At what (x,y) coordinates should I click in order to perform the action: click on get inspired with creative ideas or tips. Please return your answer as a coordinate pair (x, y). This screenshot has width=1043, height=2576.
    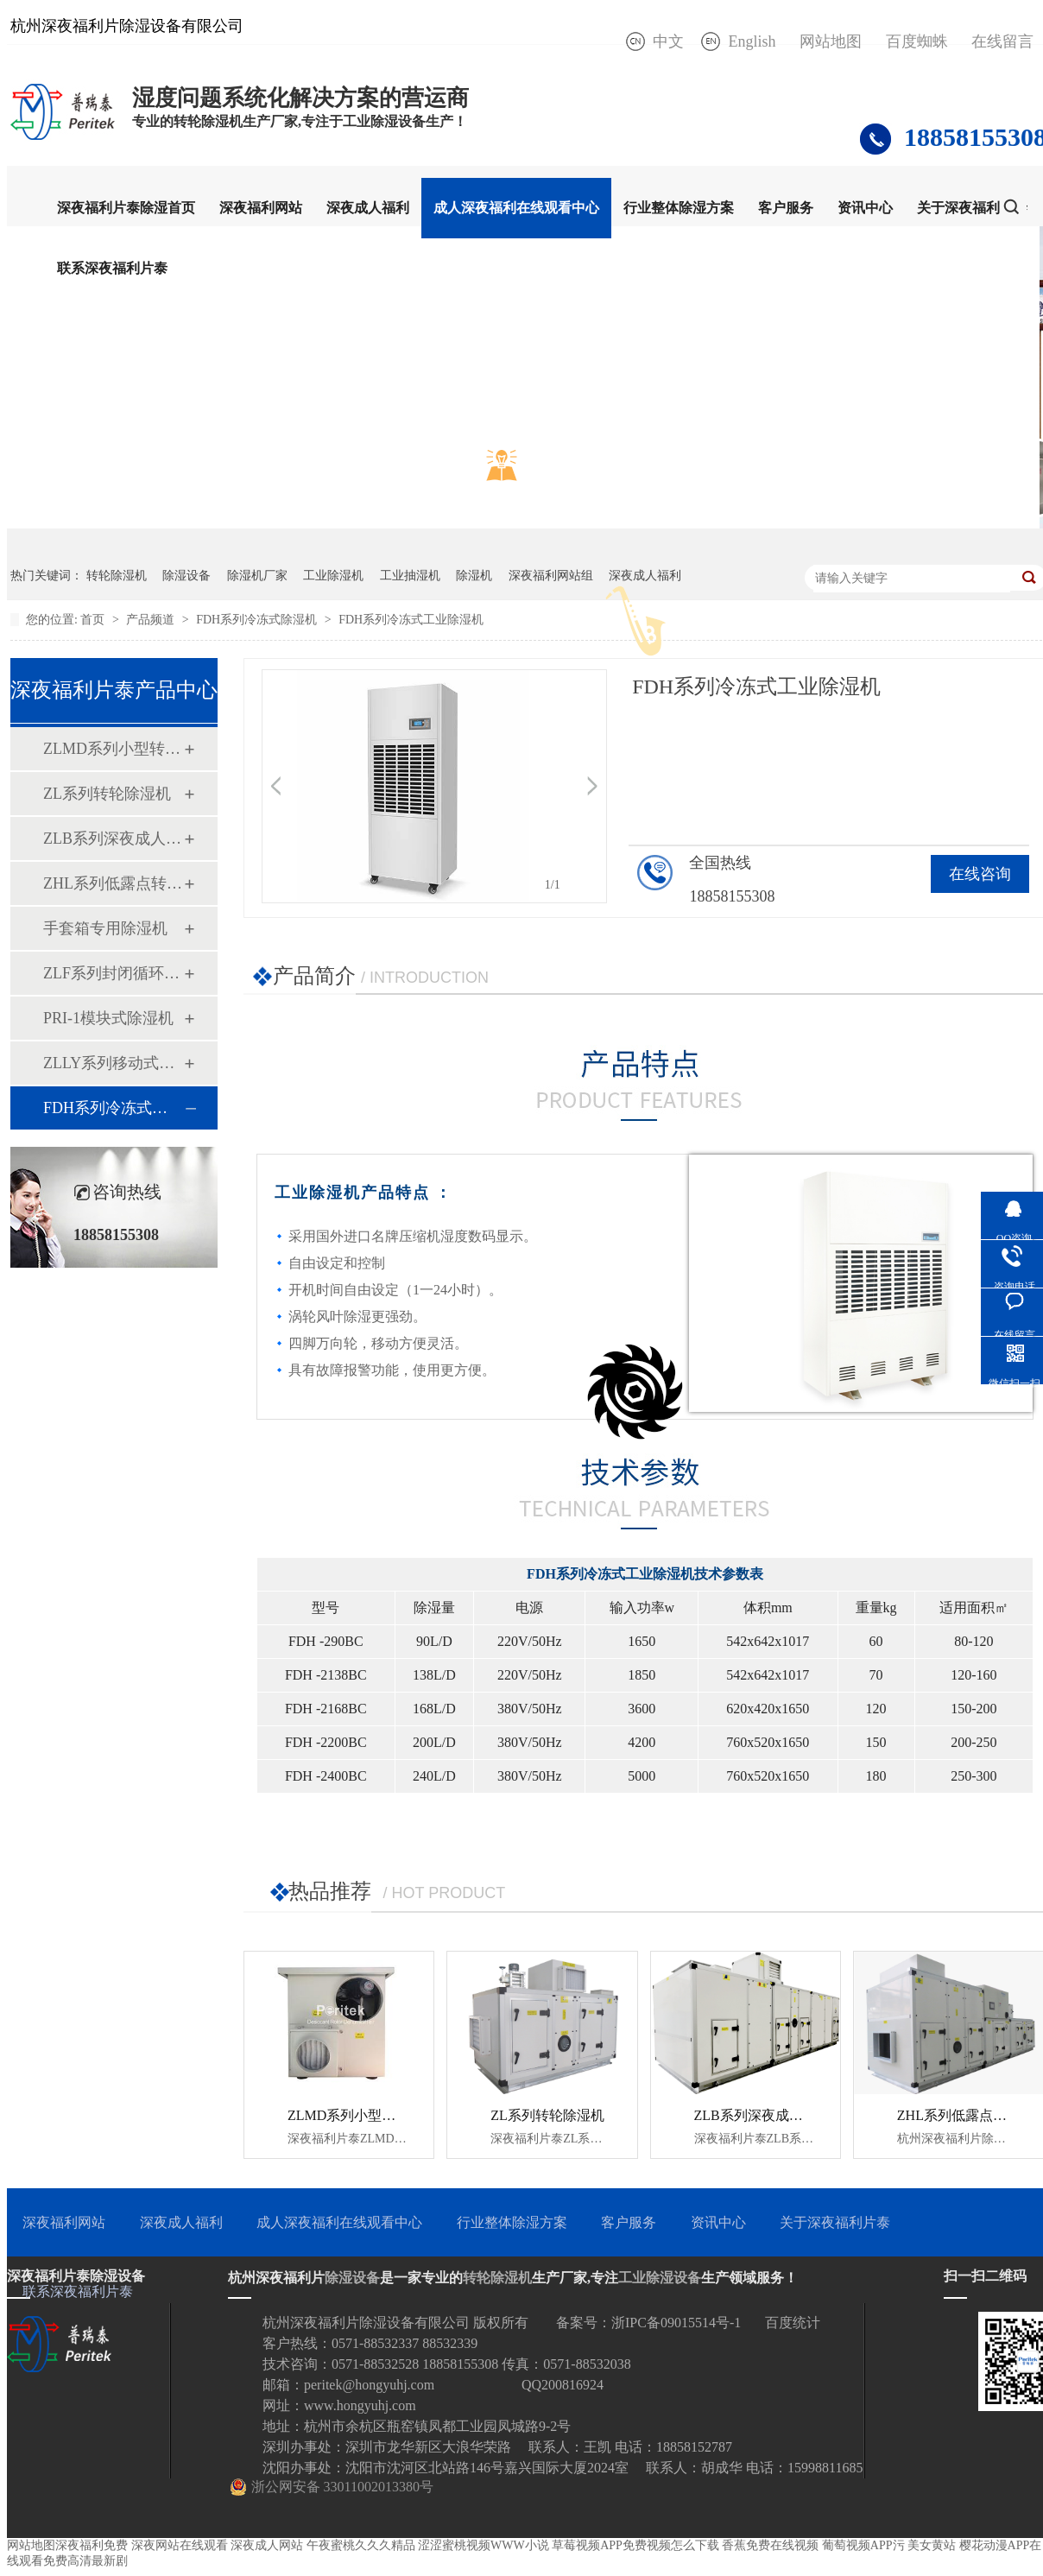
    Looking at the image, I should click on (502, 465).